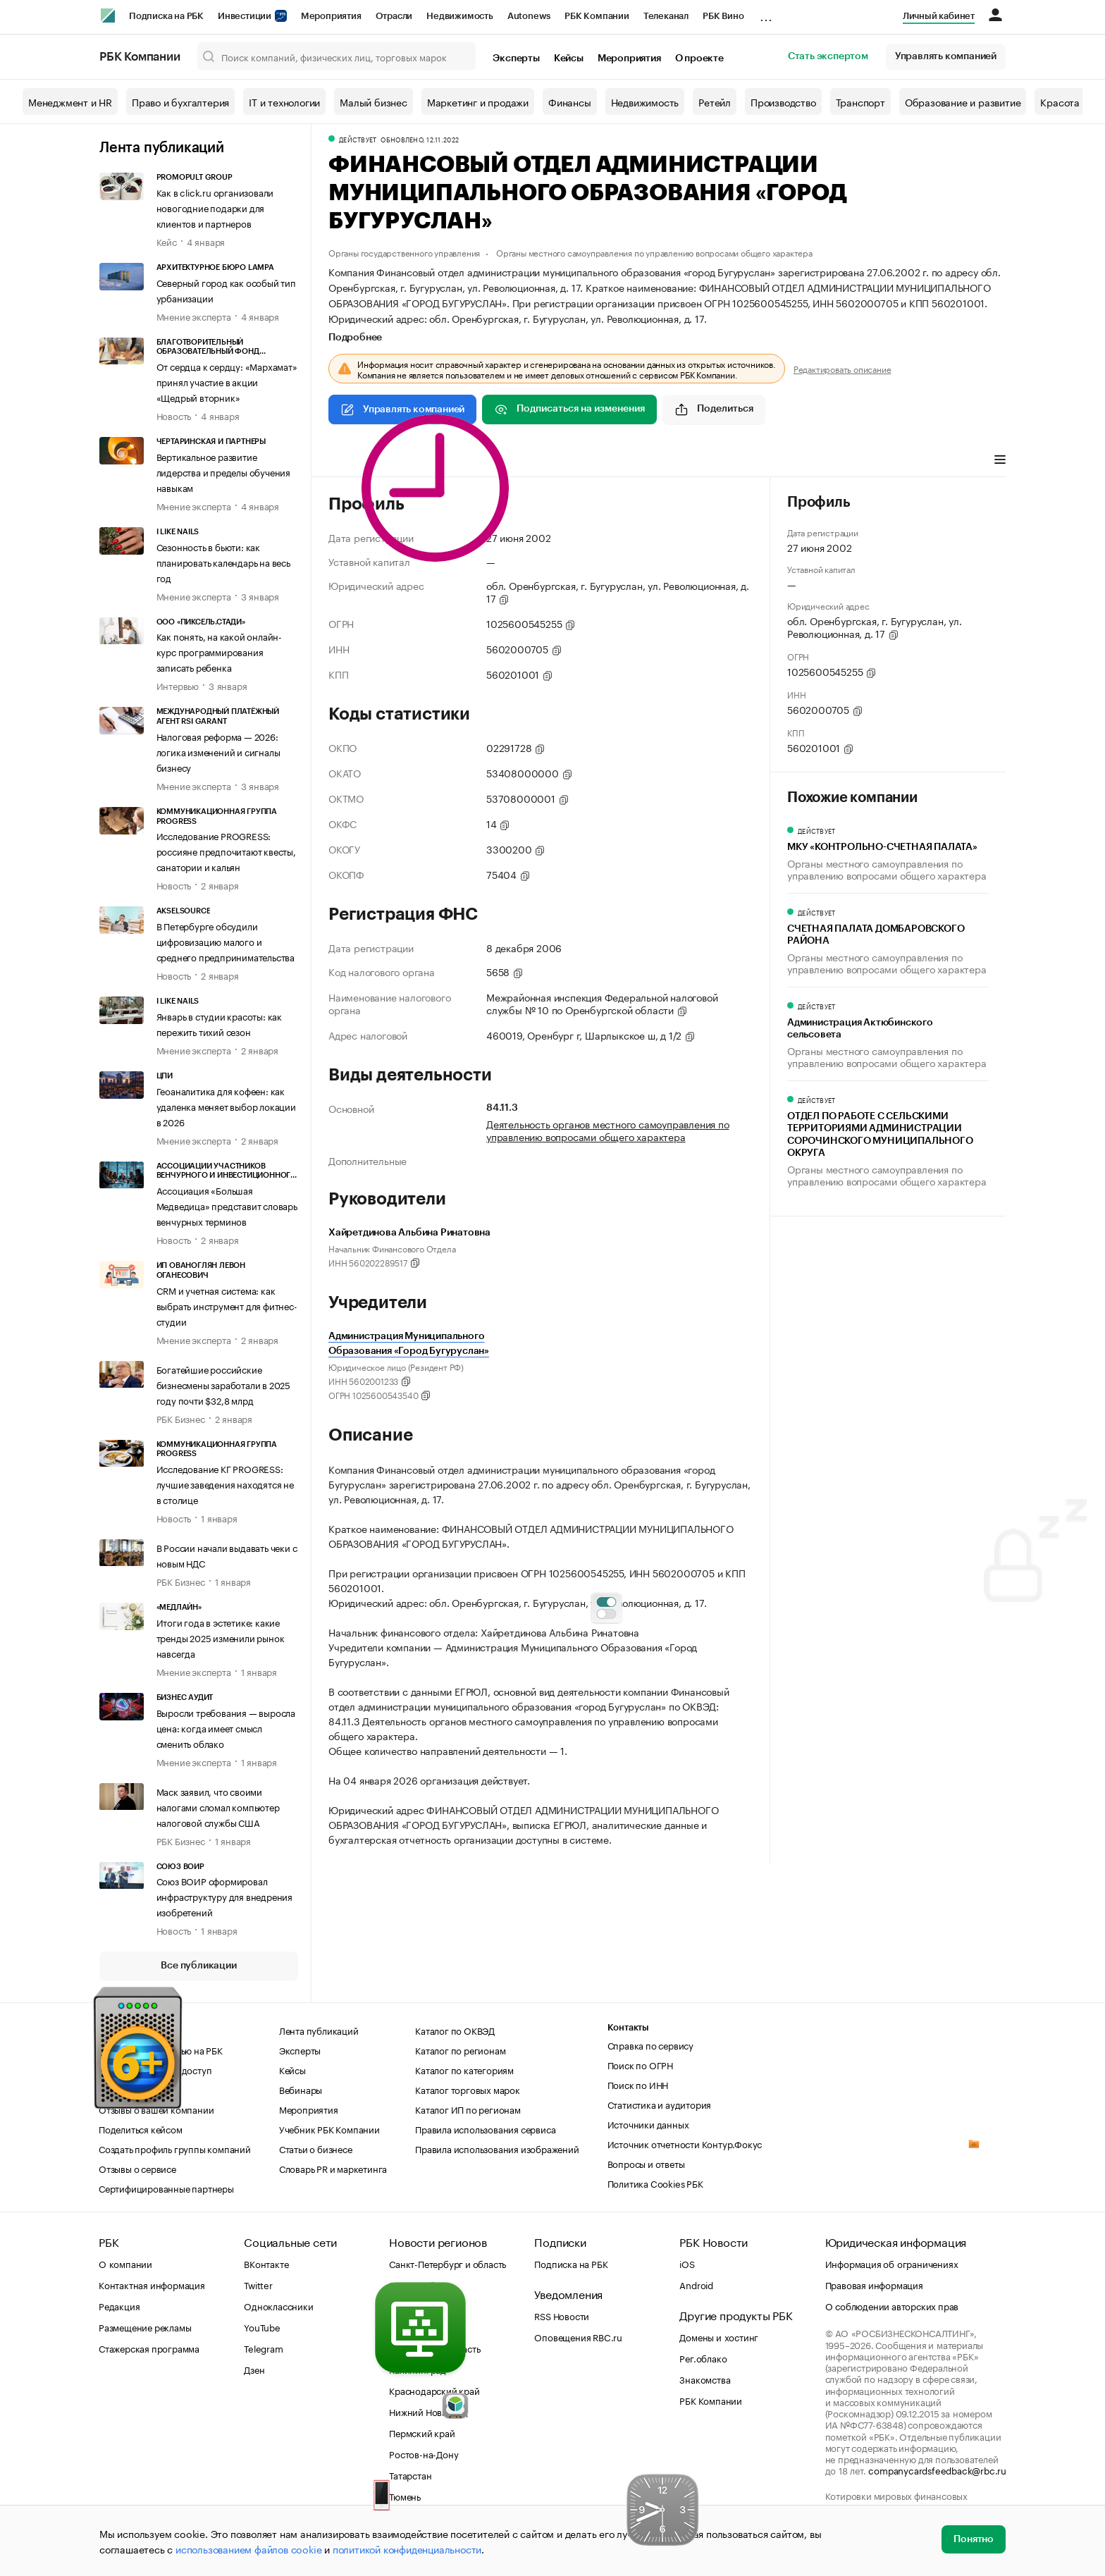  What do you see at coordinates (381, 2495) in the screenshot?
I see `iPod nano device in pink` at bounding box center [381, 2495].